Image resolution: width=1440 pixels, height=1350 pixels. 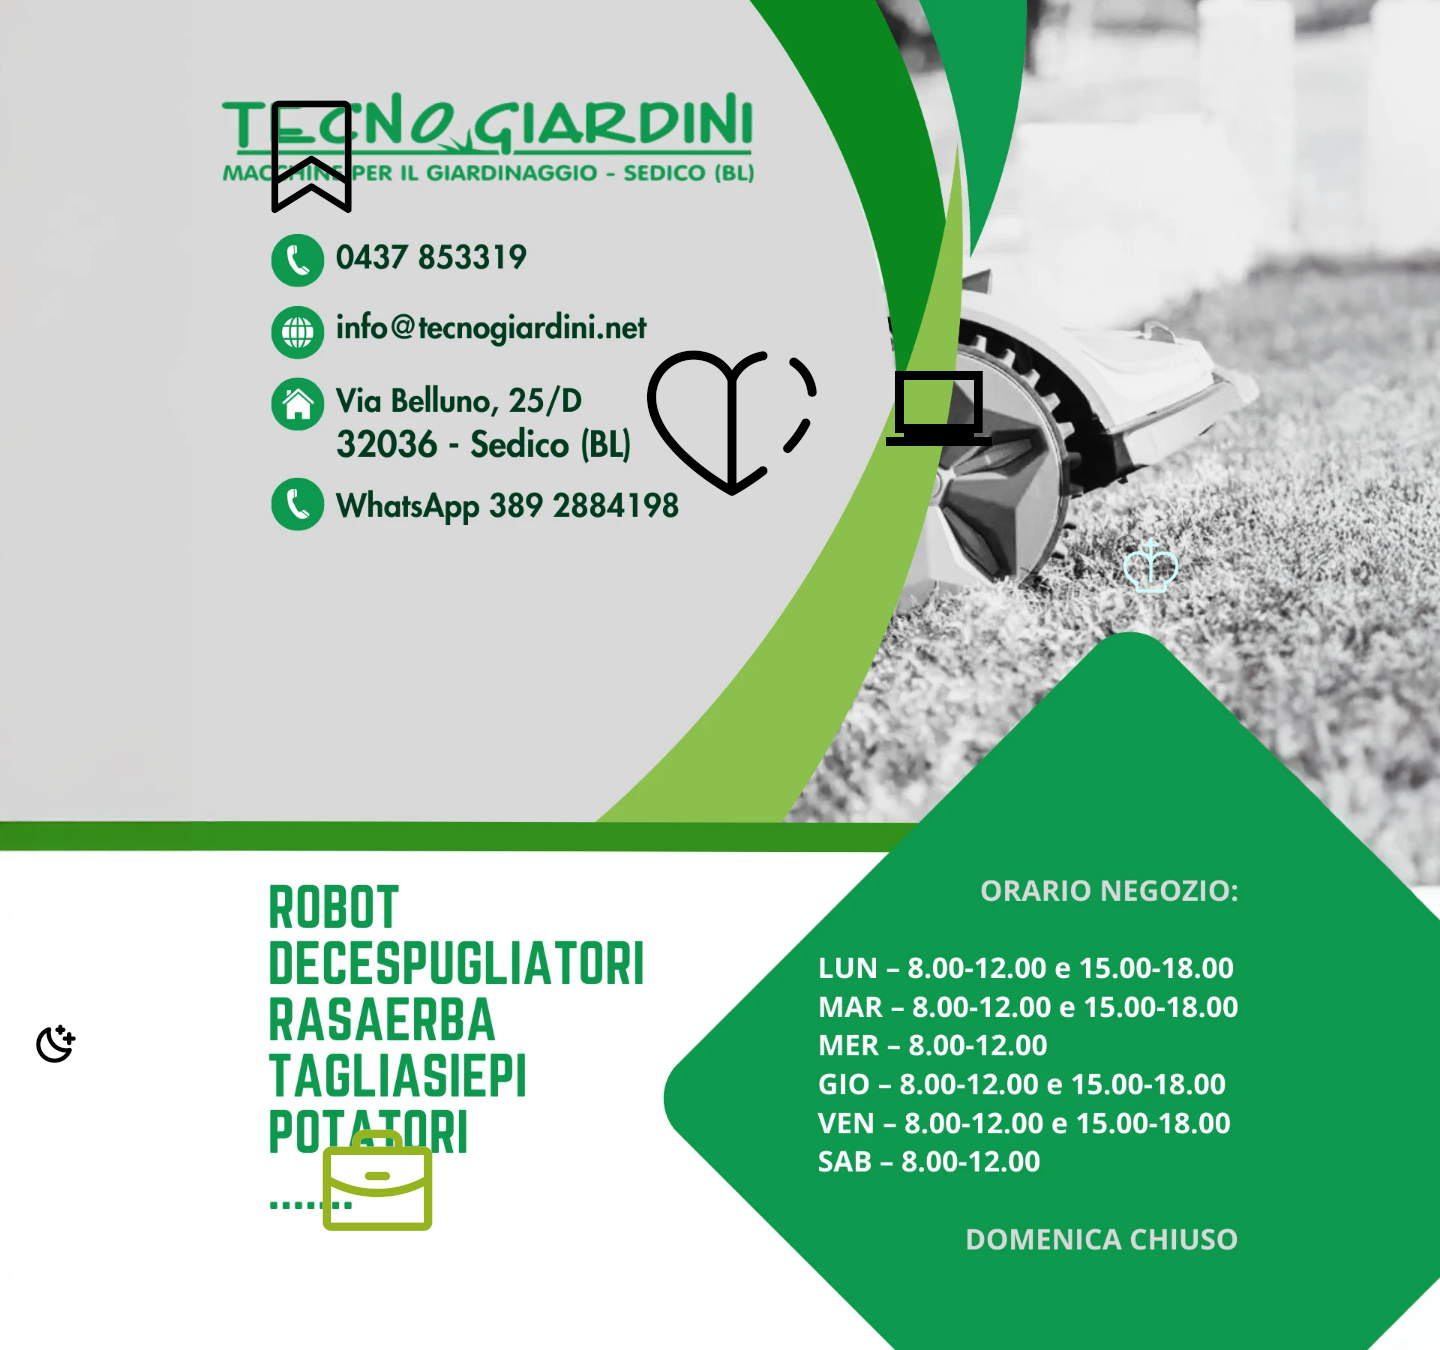 What do you see at coordinates (54, 1044) in the screenshot?
I see `enable dark mode or night theme` at bounding box center [54, 1044].